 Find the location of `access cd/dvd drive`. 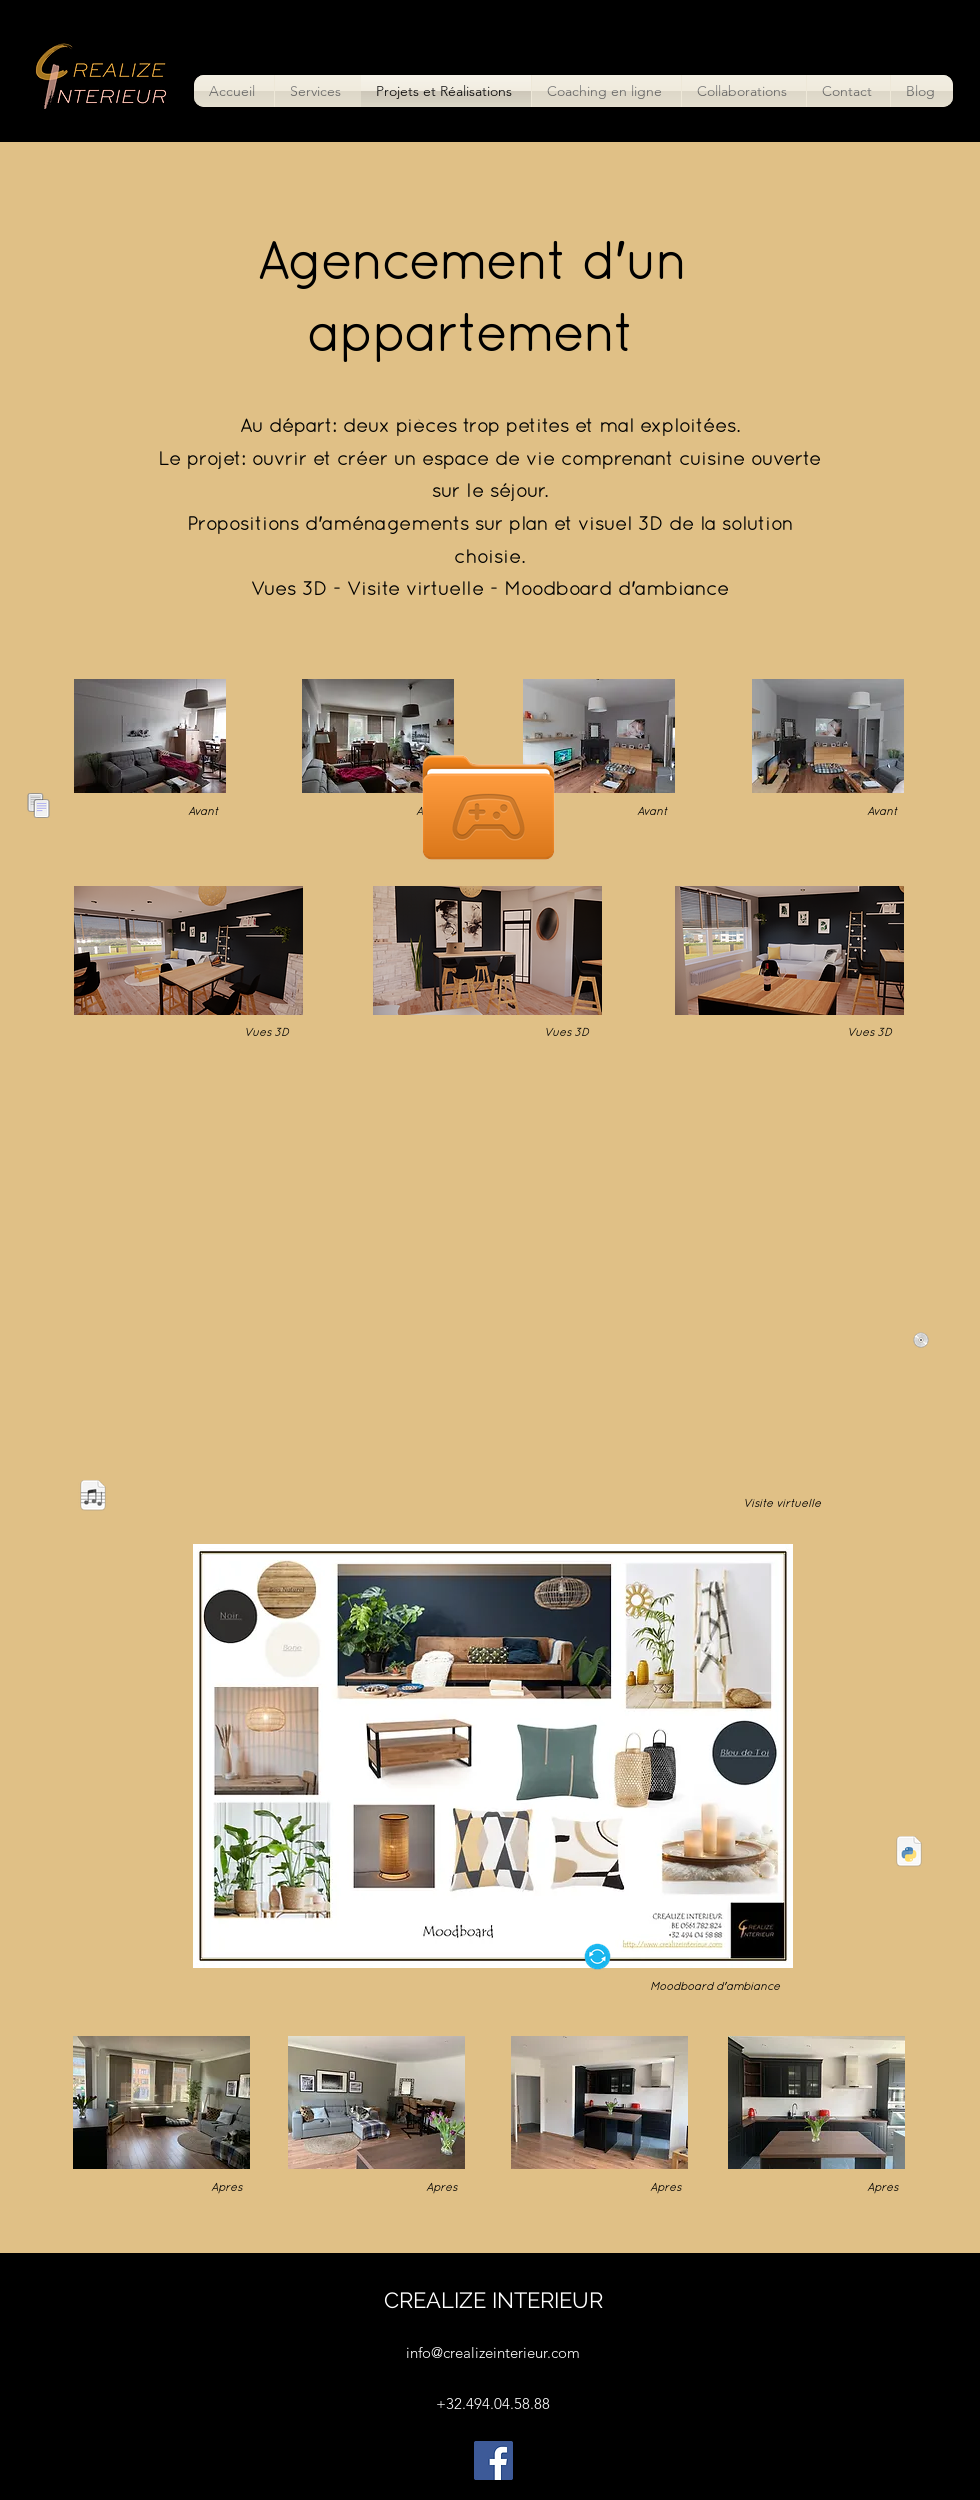

access cd/dvd drive is located at coordinates (921, 1340).